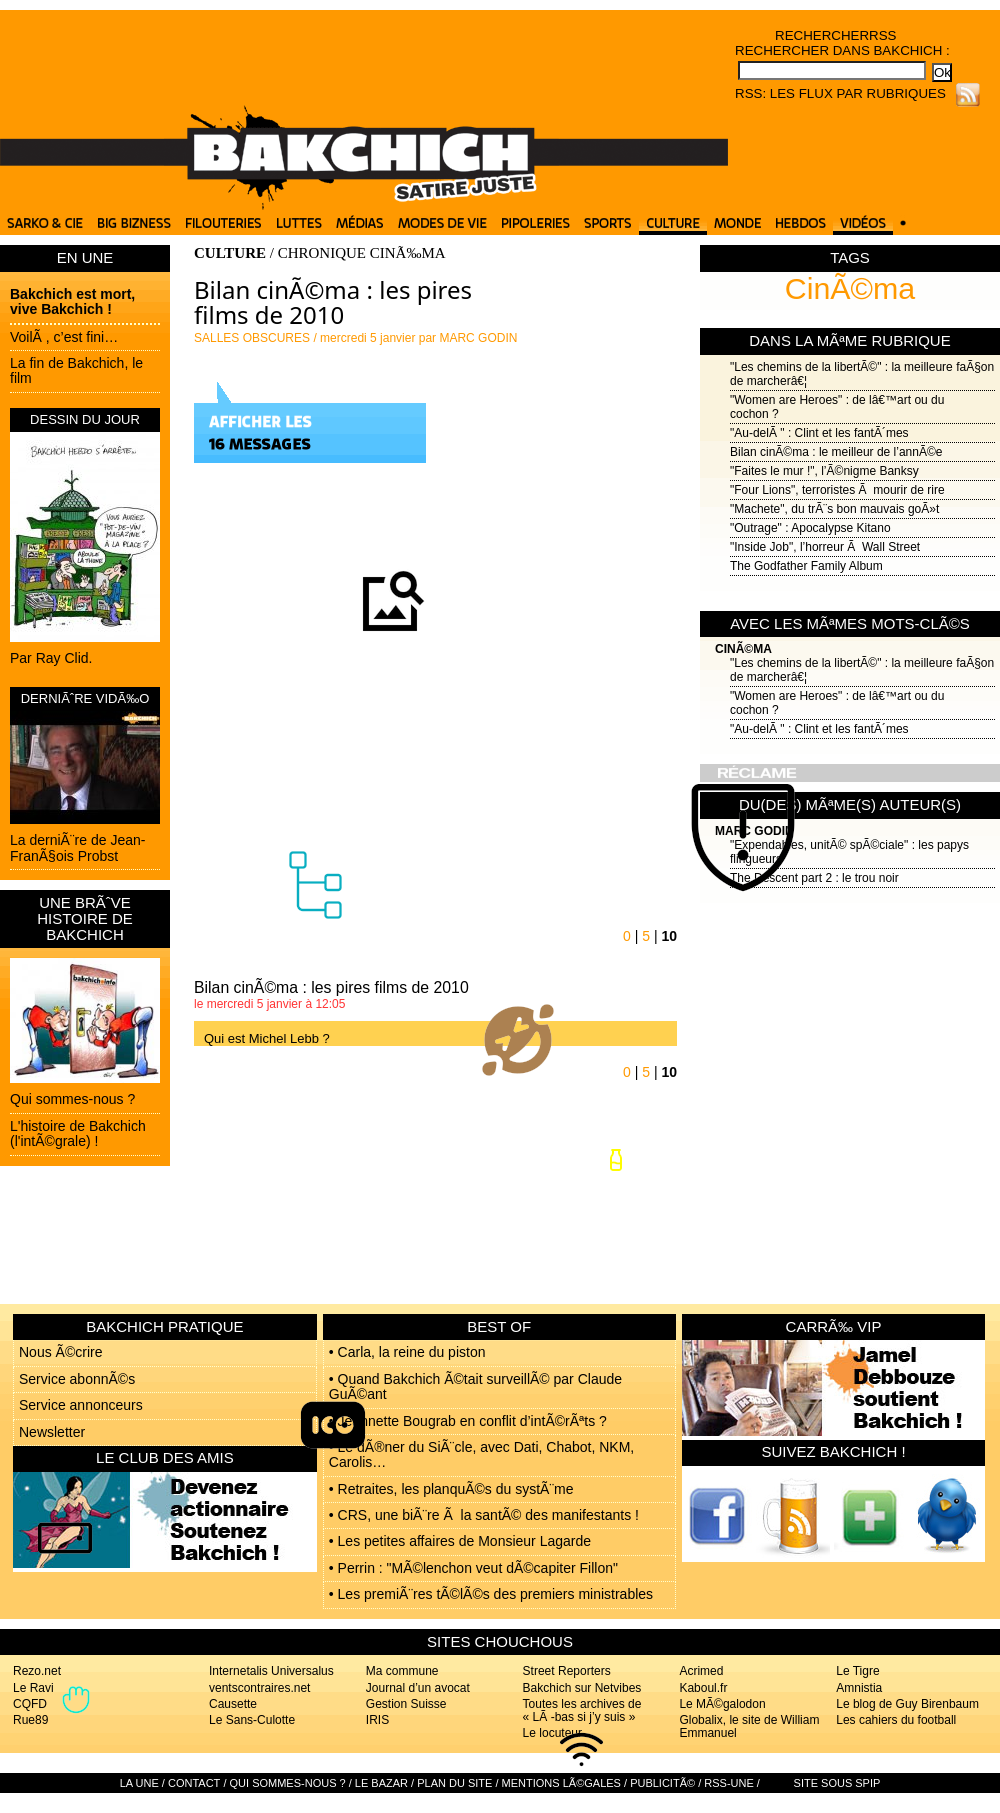 The image size is (1000, 1813). What do you see at coordinates (743, 831) in the screenshot?
I see `security warning or potential threat detected` at bounding box center [743, 831].